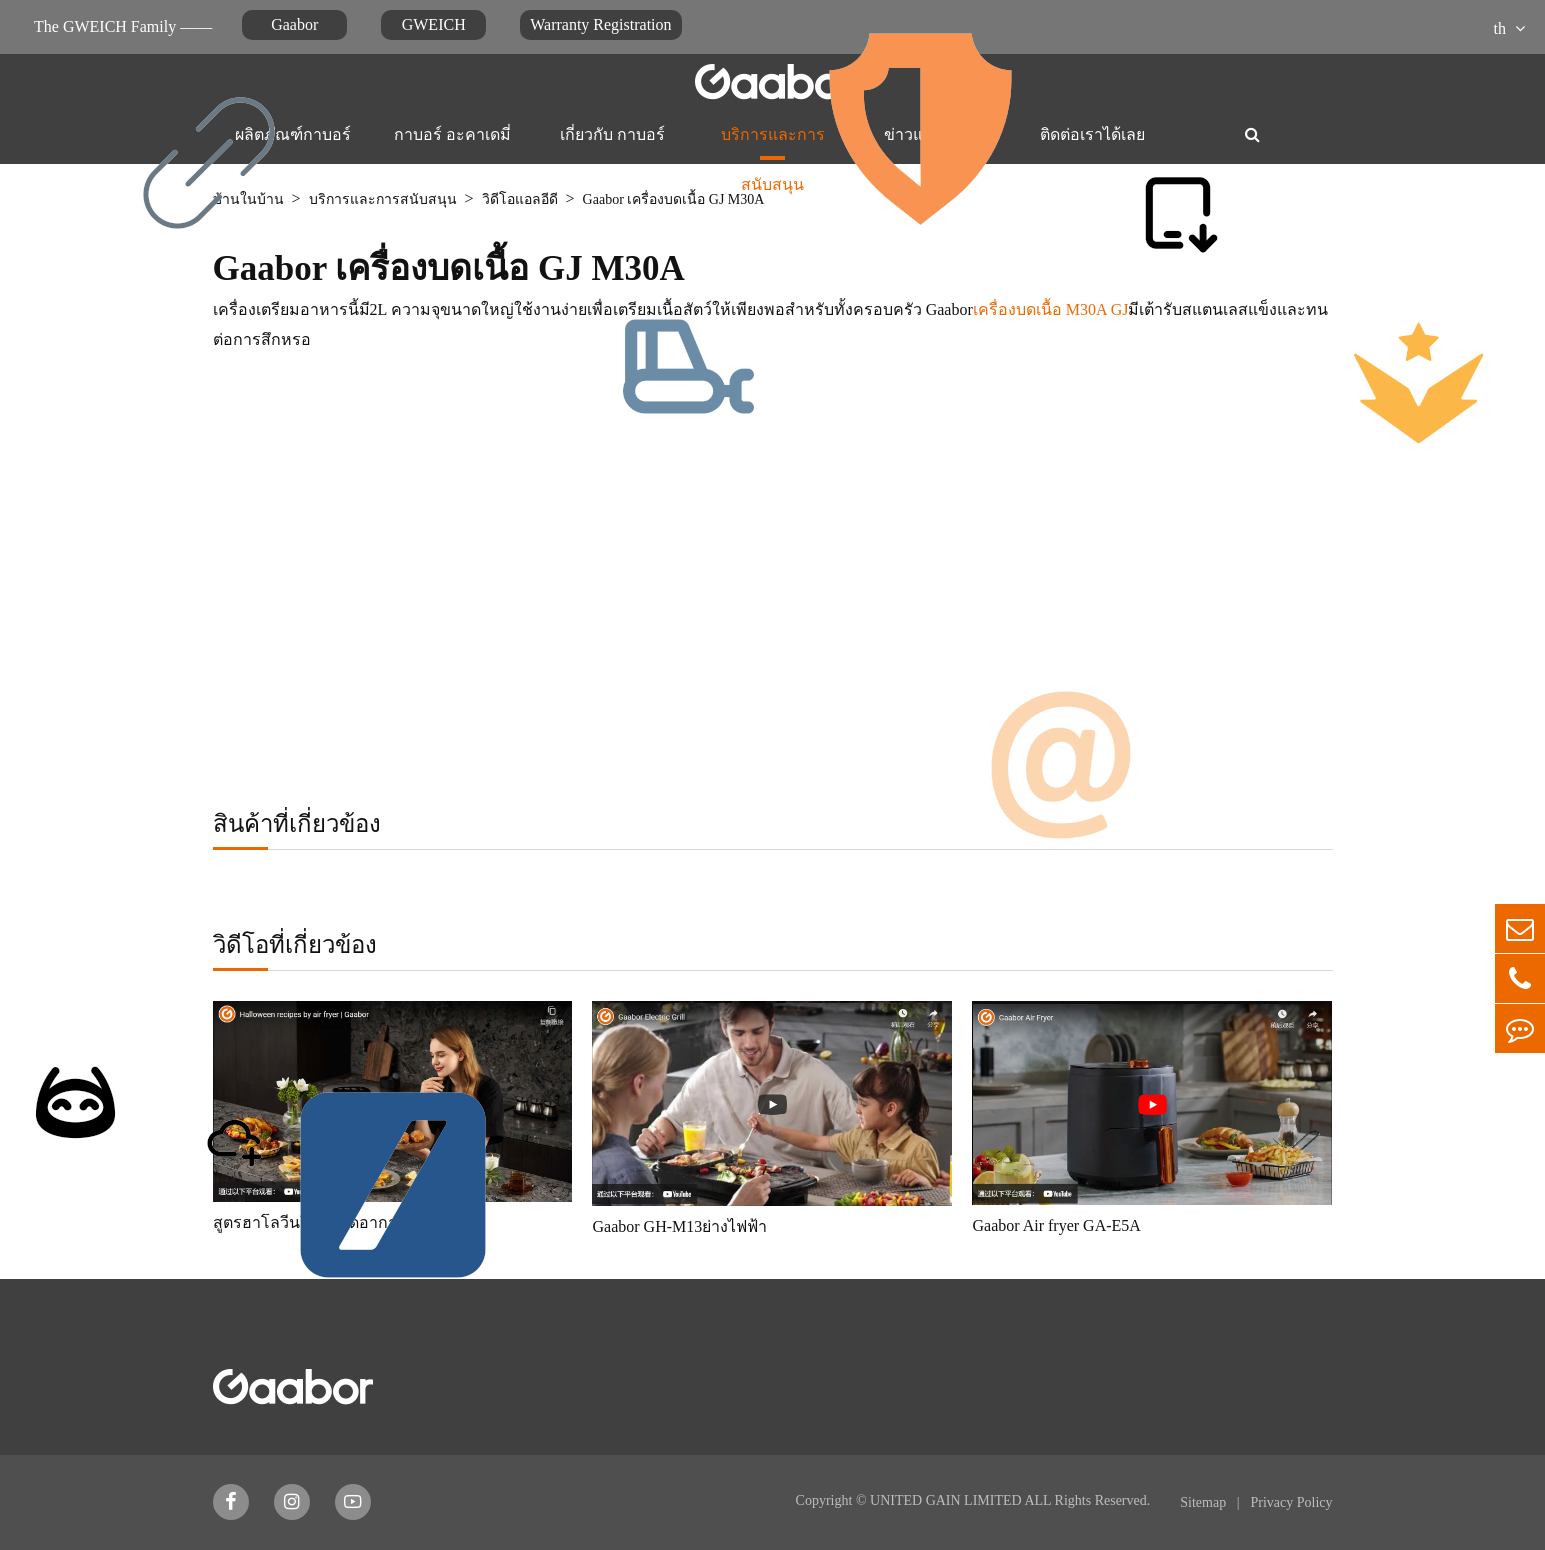 The image size is (1545, 1550). What do you see at coordinates (1178, 213) in the screenshot?
I see `download content to iPad` at bounding box center [1178, 213].